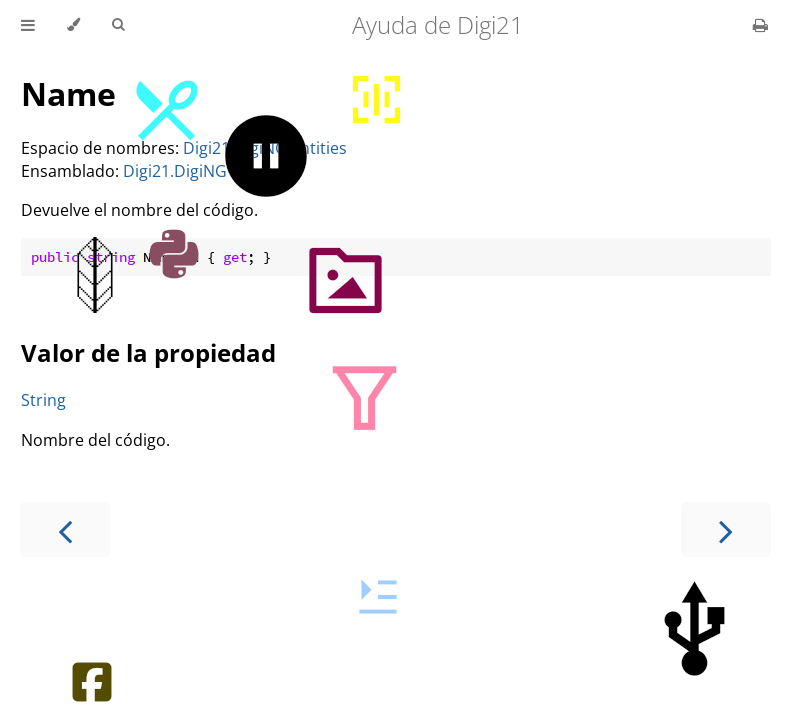  I want to click on indicates USB connection available, so click(694, 628).